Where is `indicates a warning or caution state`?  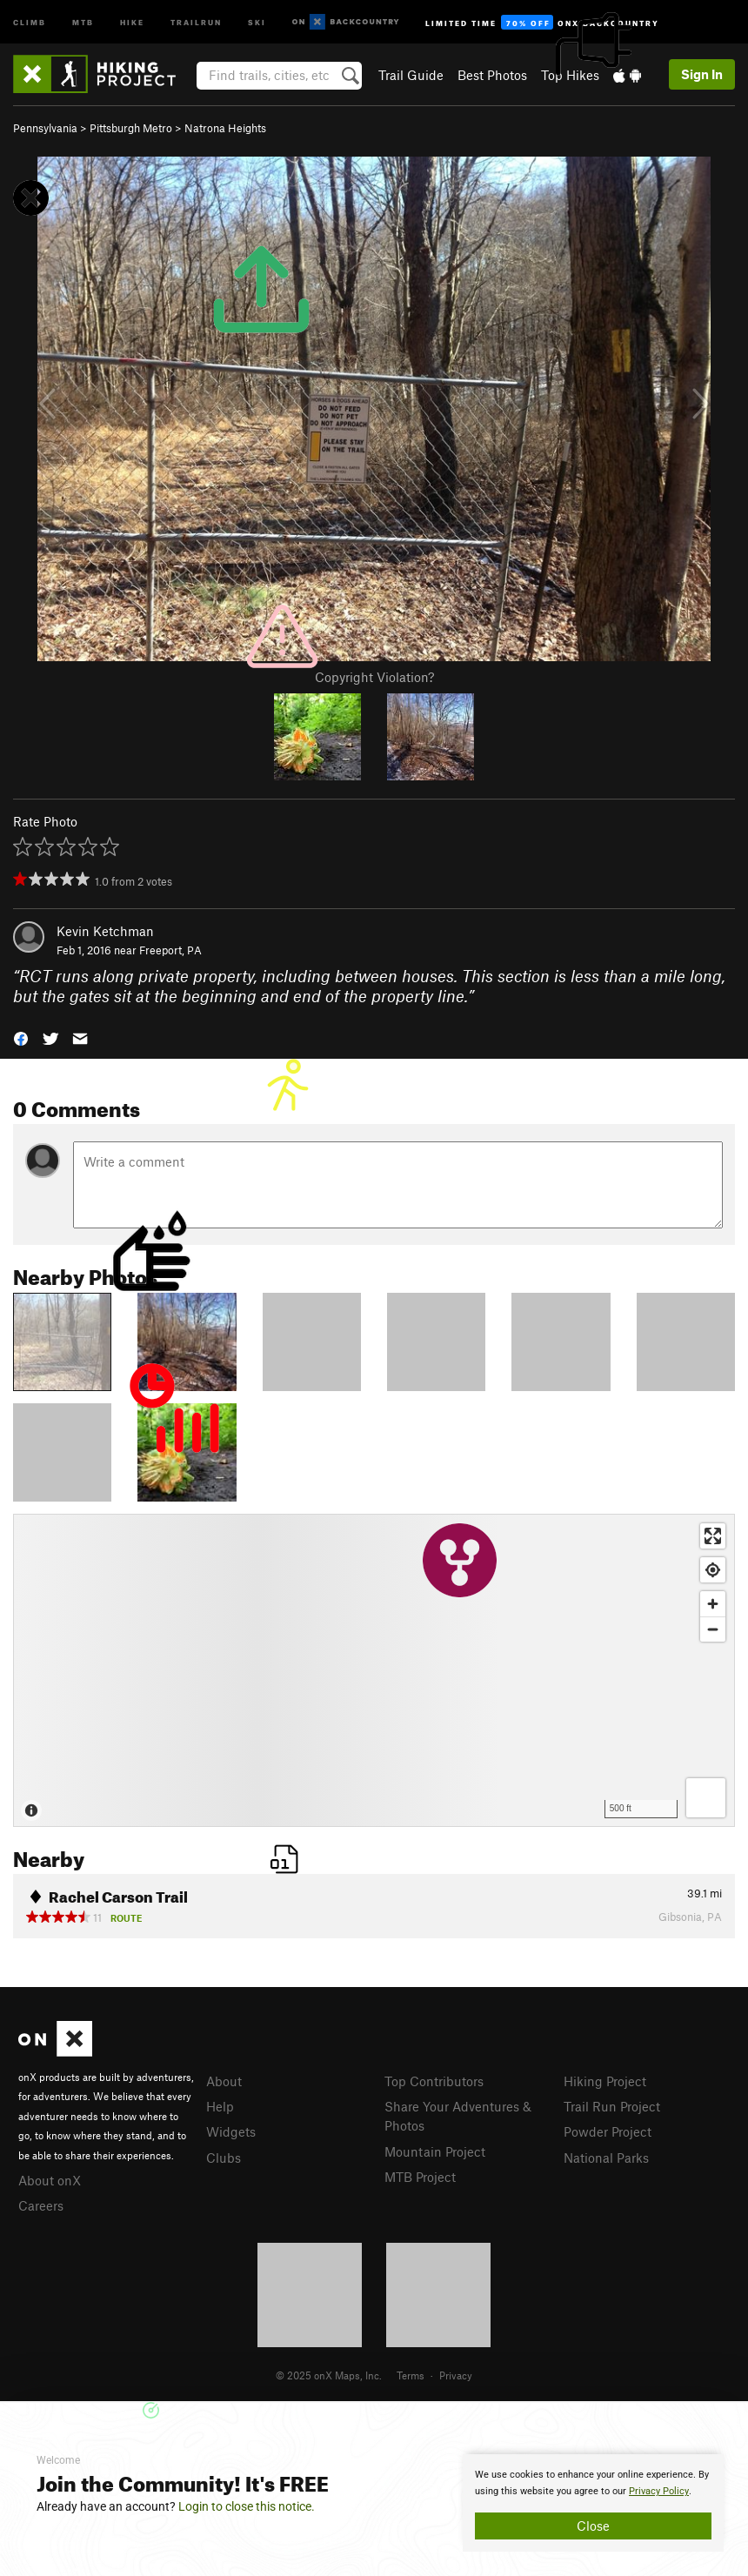
indicates a warning or caution state is located at coordinates (282, 635).